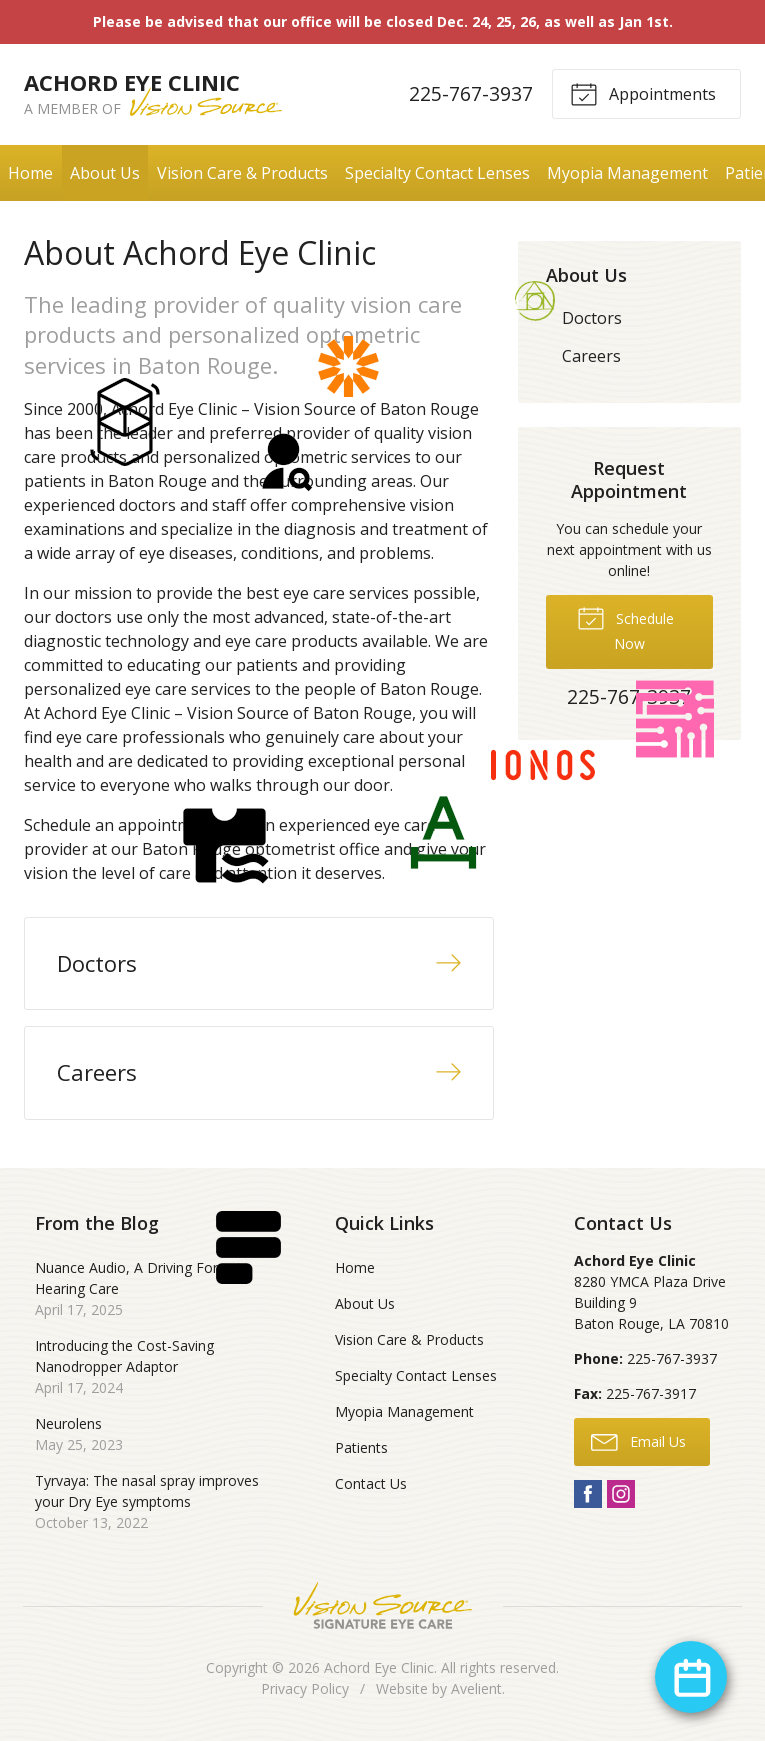 This screenshot has height=1741, width=765. Describe the element at coordinates (348, 366) in the screenshot. I see `JSON Web Tokens (JWT) technology or integration` at that location.